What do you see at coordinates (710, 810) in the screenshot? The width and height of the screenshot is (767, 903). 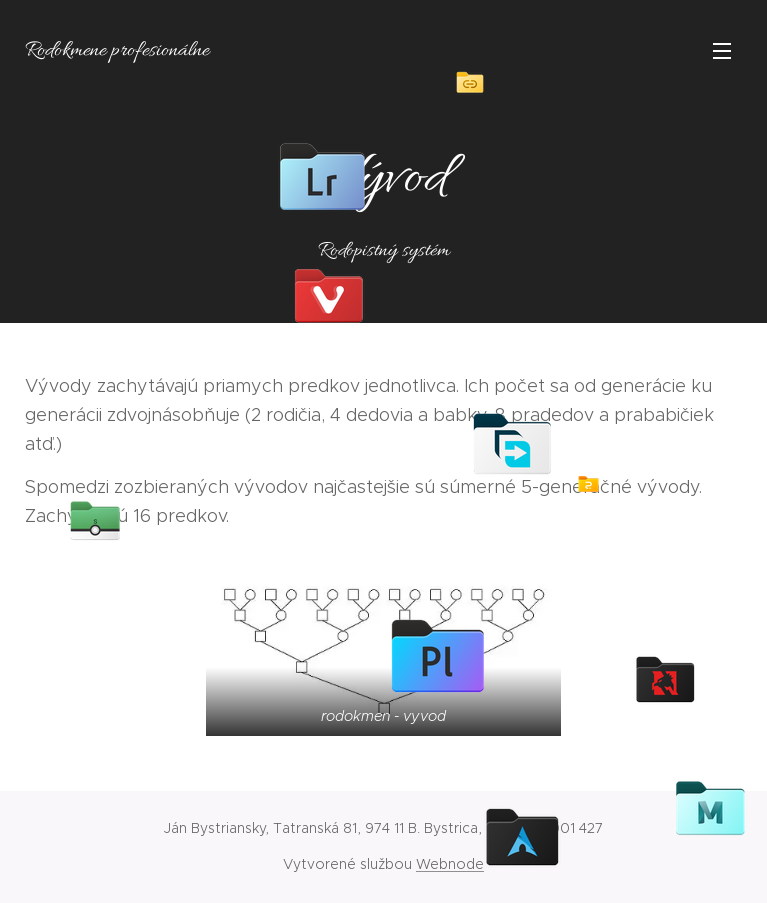 I see `folder containing Autodesk Maya project files` at bounding box center [710, 810].